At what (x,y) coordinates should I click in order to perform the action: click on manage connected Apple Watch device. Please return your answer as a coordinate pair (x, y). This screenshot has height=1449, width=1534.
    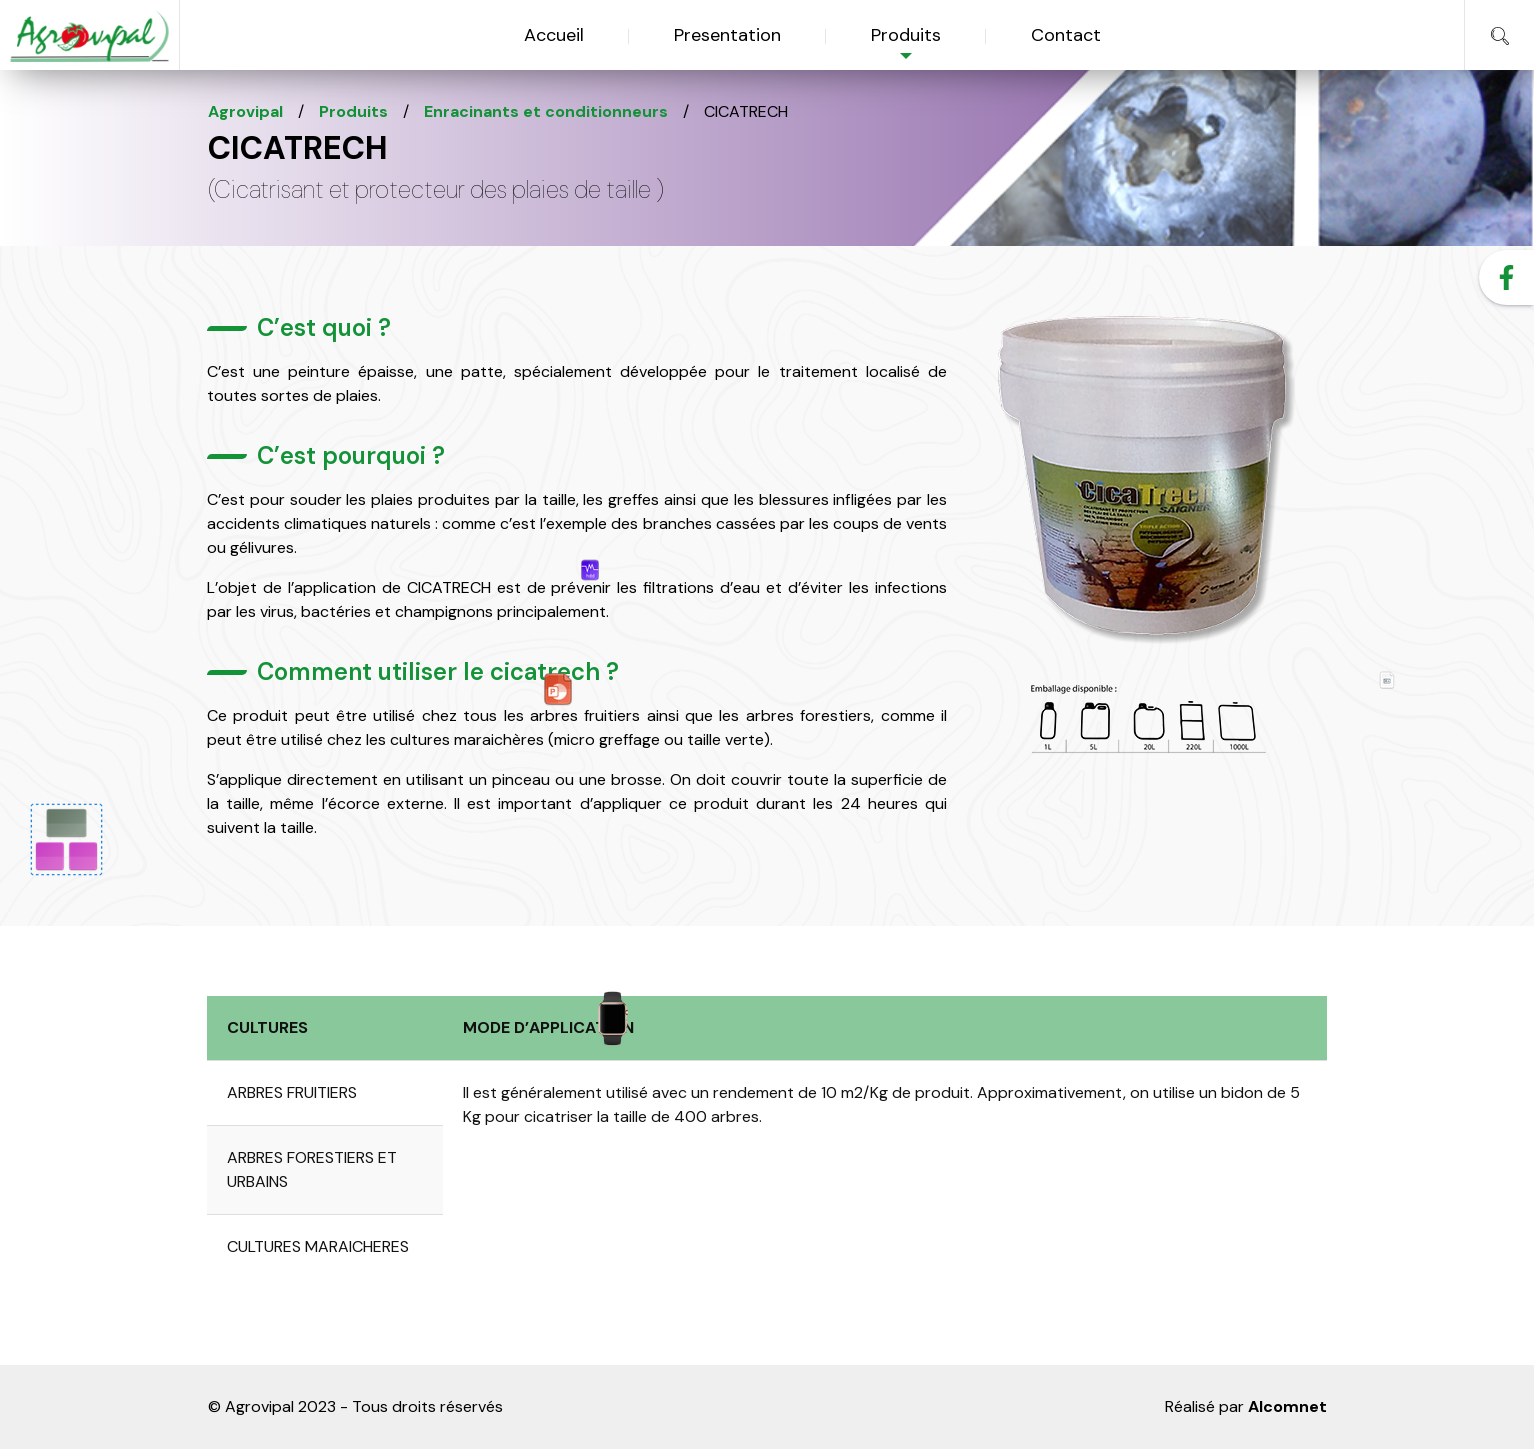
    Looking at the image, I should click on (612, 1018).